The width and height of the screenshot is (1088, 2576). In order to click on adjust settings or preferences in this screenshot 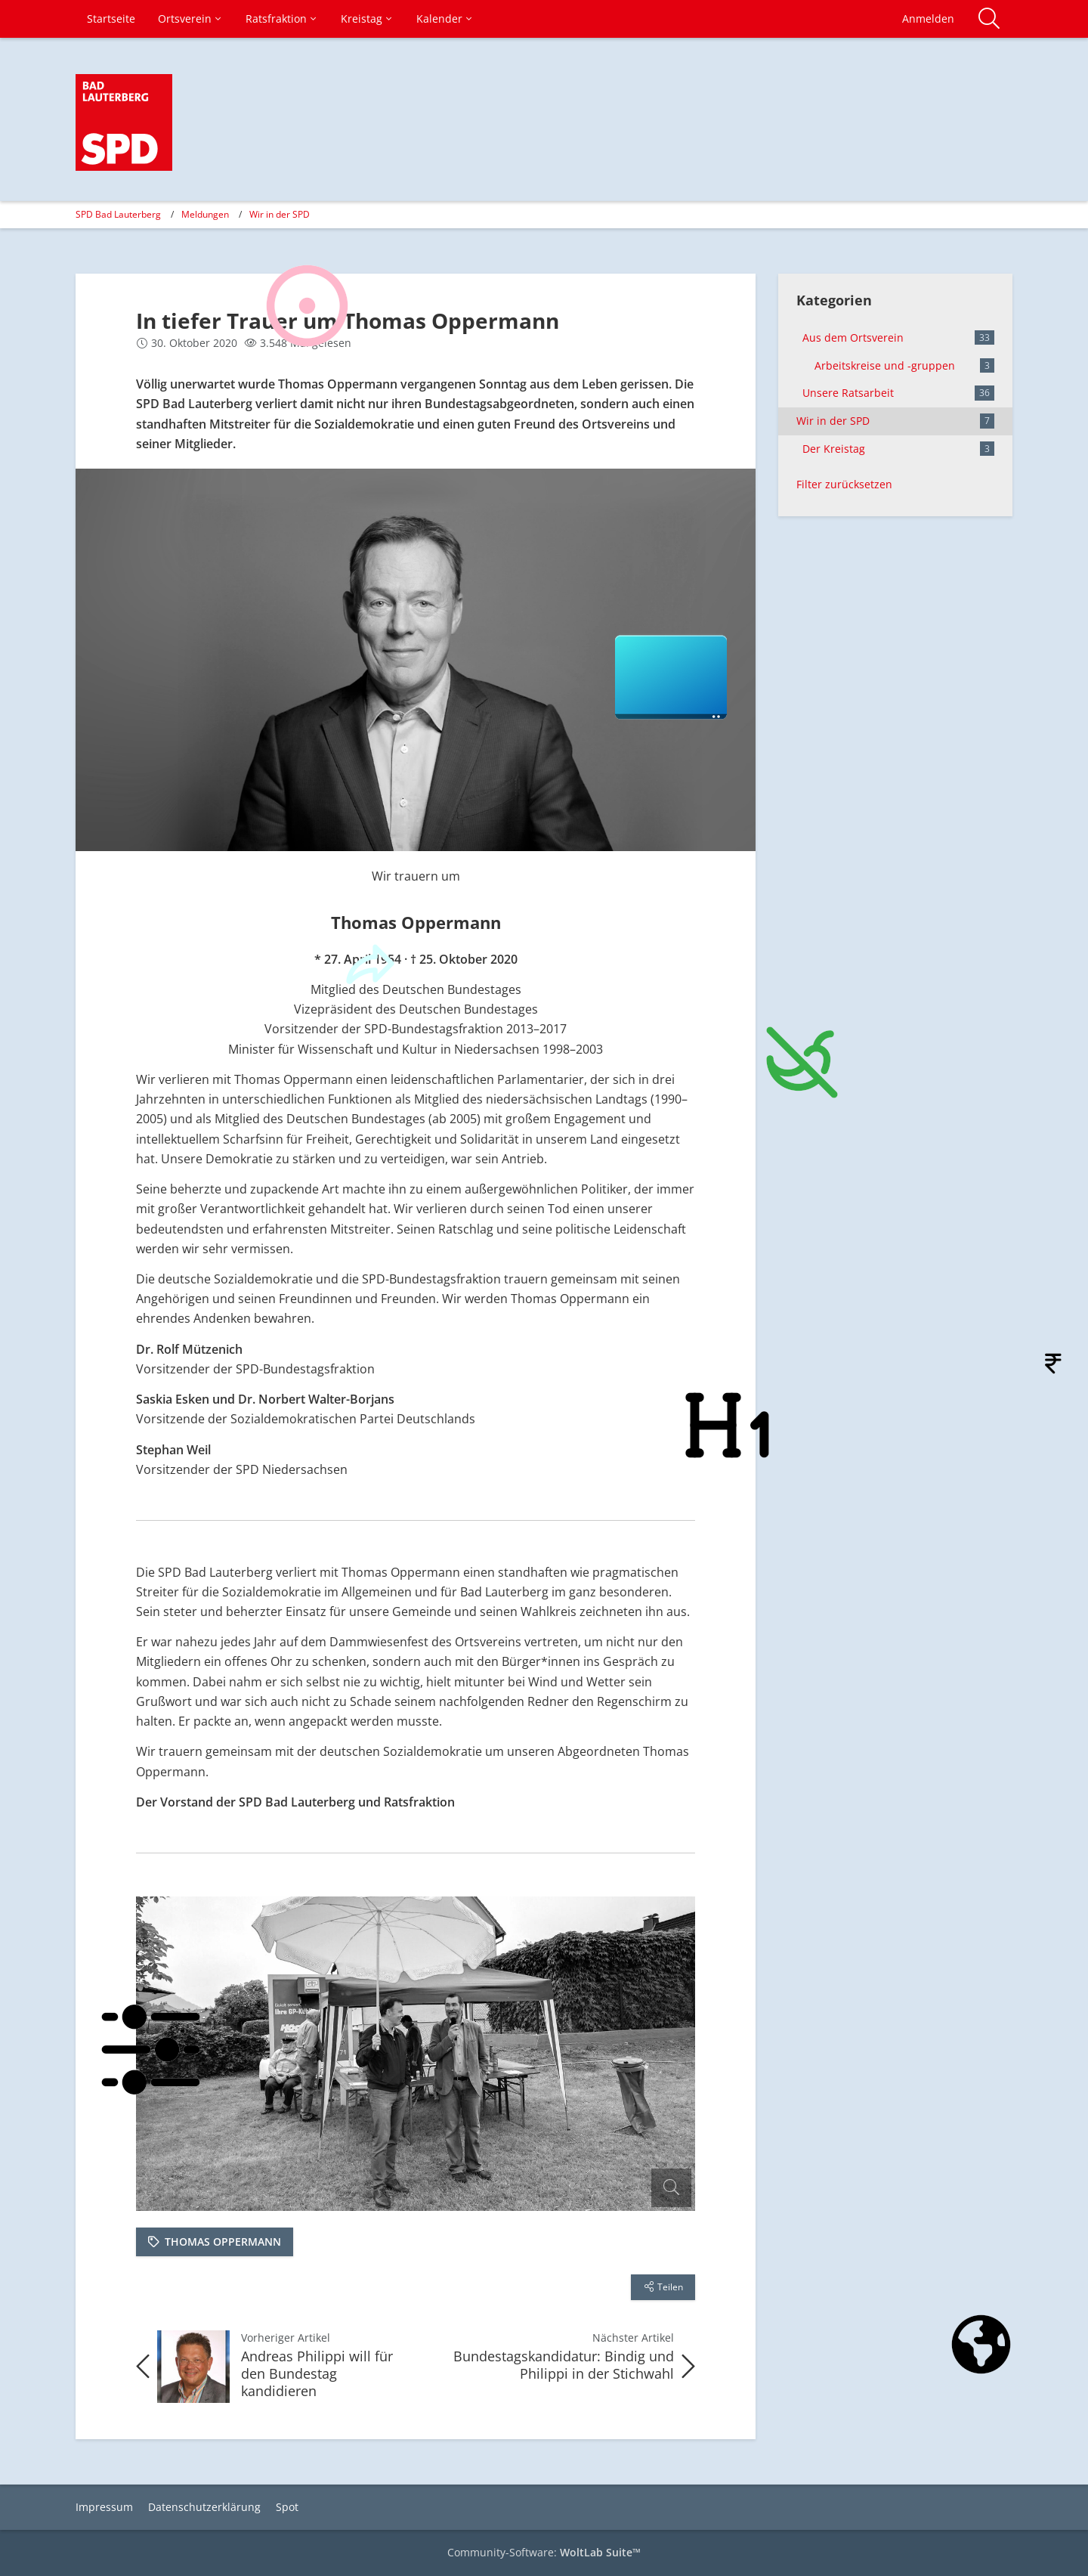, I will do `click(150, 2049)`.